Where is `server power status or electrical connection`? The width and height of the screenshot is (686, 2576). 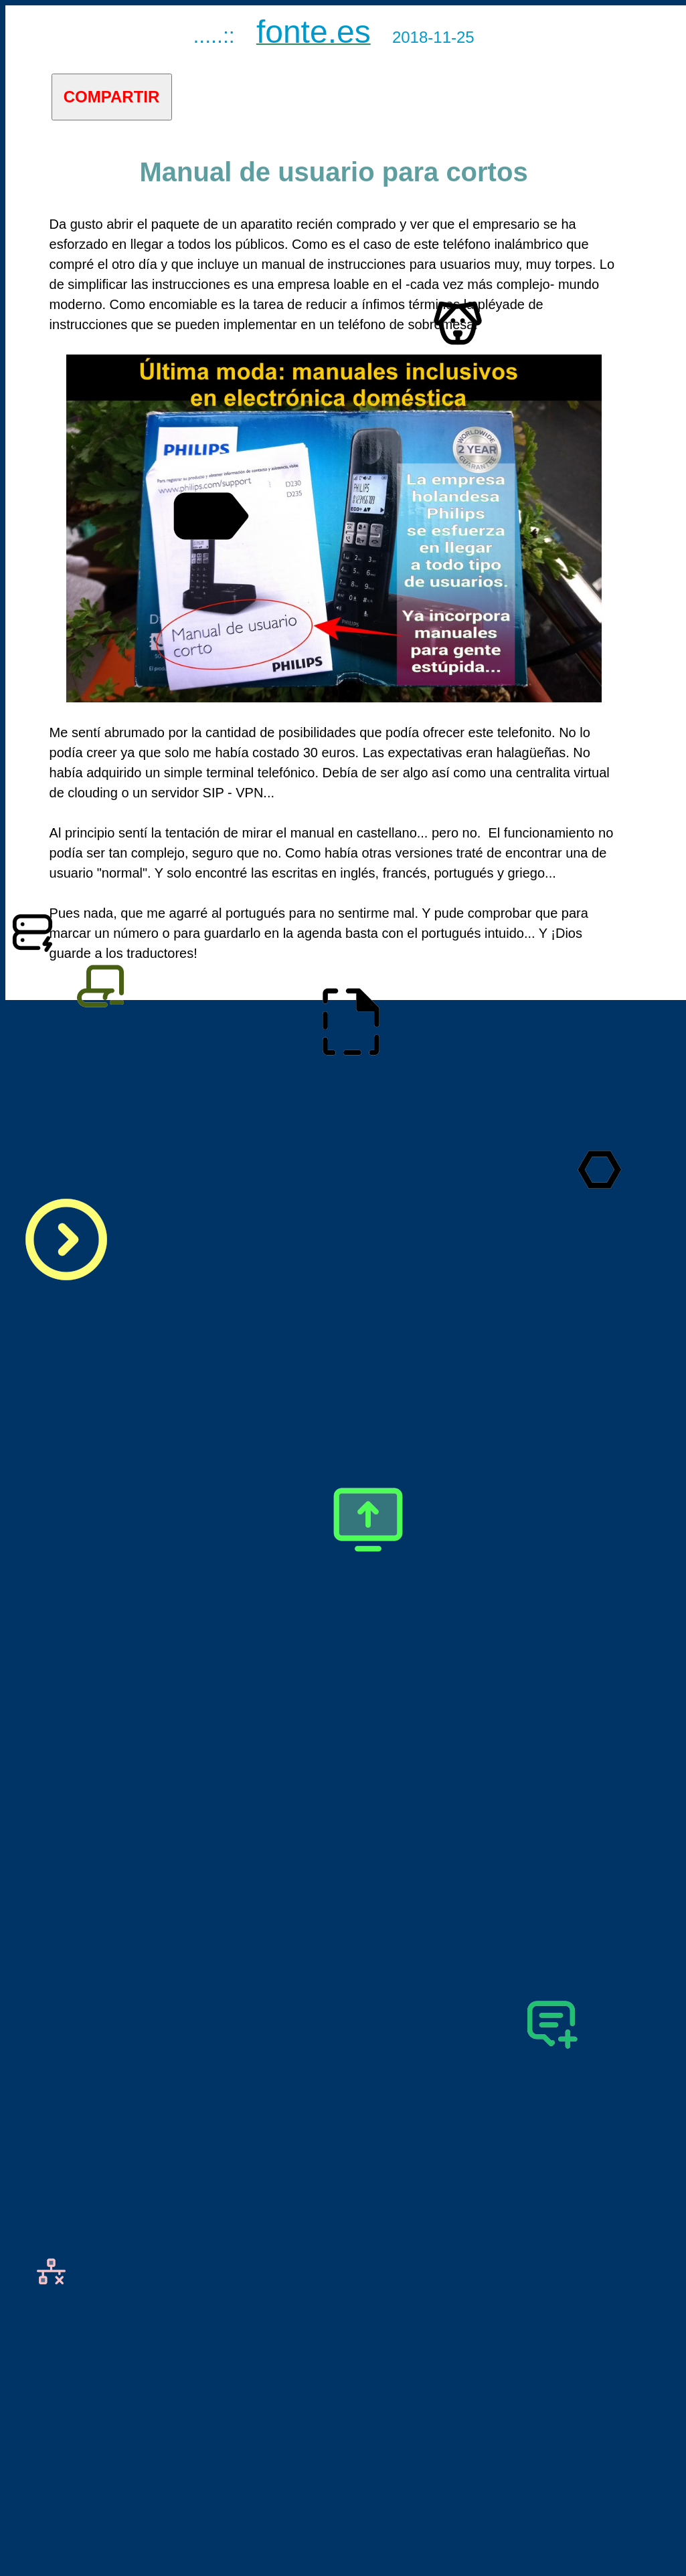
server power status or electrical connection is located at coordinates (32, 932).